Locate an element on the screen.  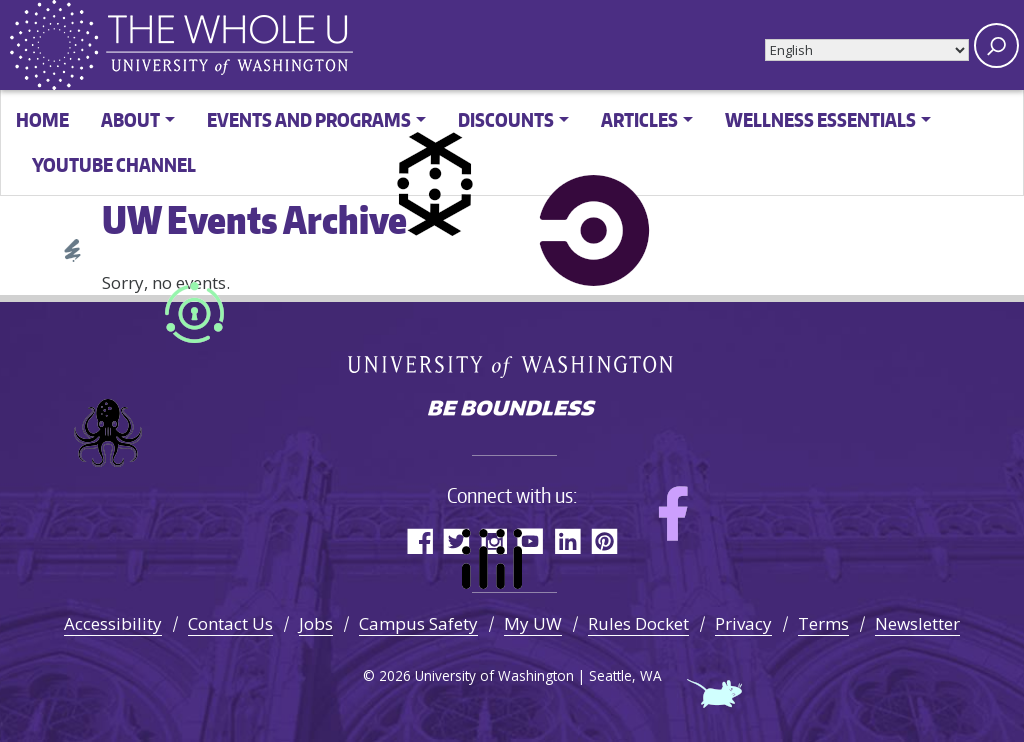
google cloud dataflow service logo is located at coordinates (435, 184).